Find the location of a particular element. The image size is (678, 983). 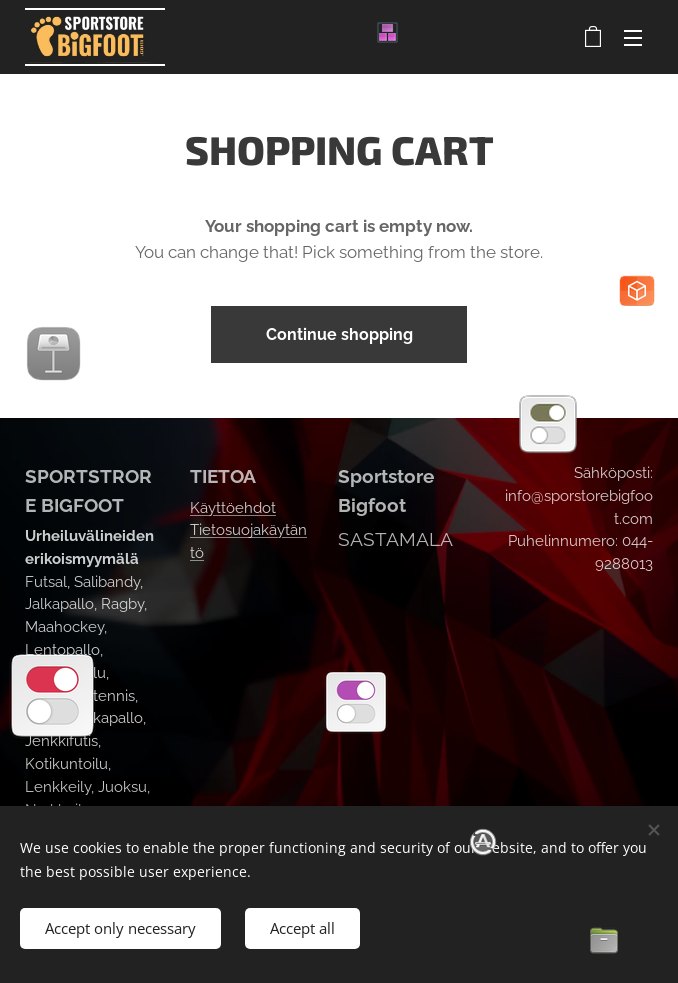

3D model file in STL binary format is located at coordinates (637, 290).